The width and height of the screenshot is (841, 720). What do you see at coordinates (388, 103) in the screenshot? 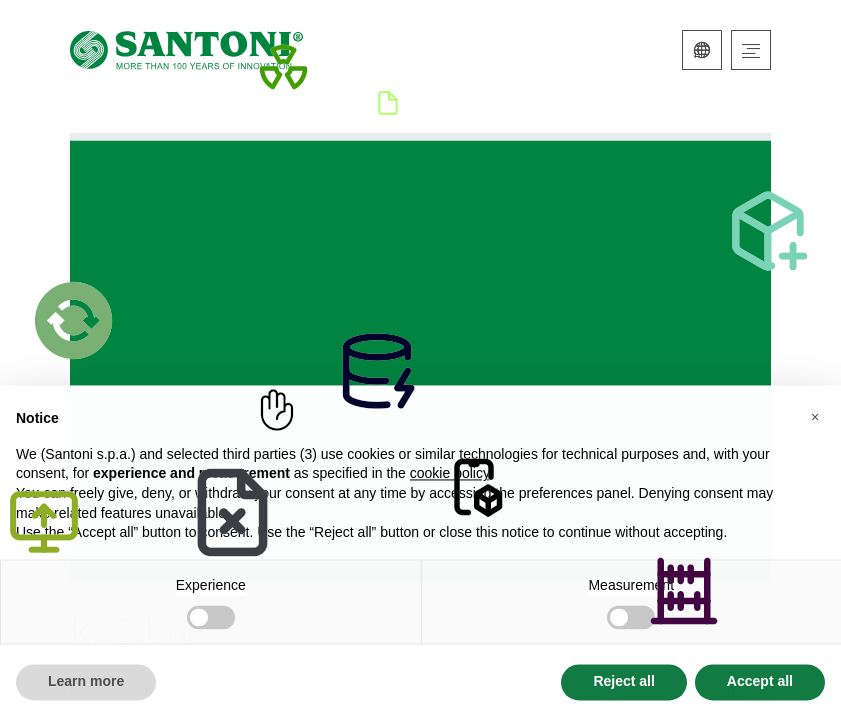
I see `view or open a file` at bounding box center [388, 103].